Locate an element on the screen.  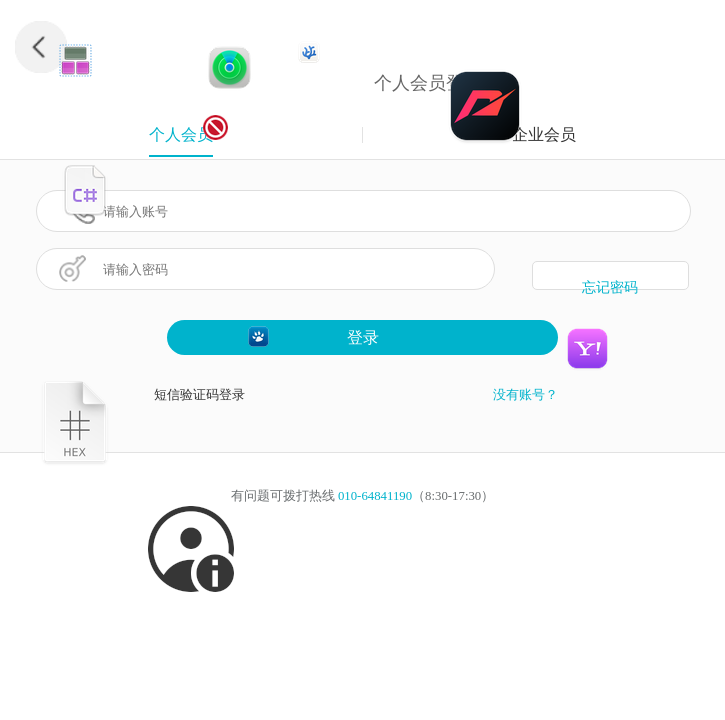
launch need for speed payback is located at coordinates (485, 106).